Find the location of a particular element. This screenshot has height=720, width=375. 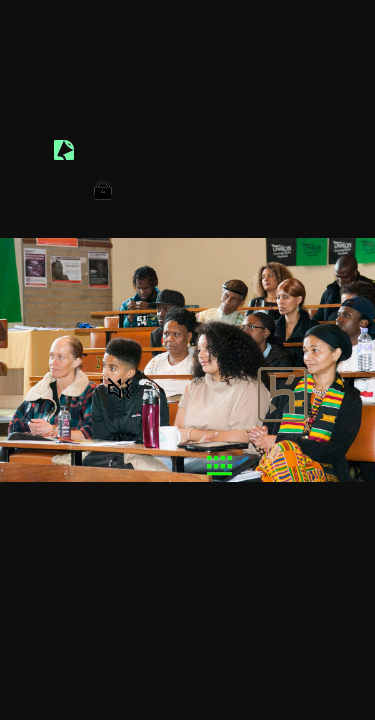

open the on-screen keyboard is located at coordinates (219, 465).